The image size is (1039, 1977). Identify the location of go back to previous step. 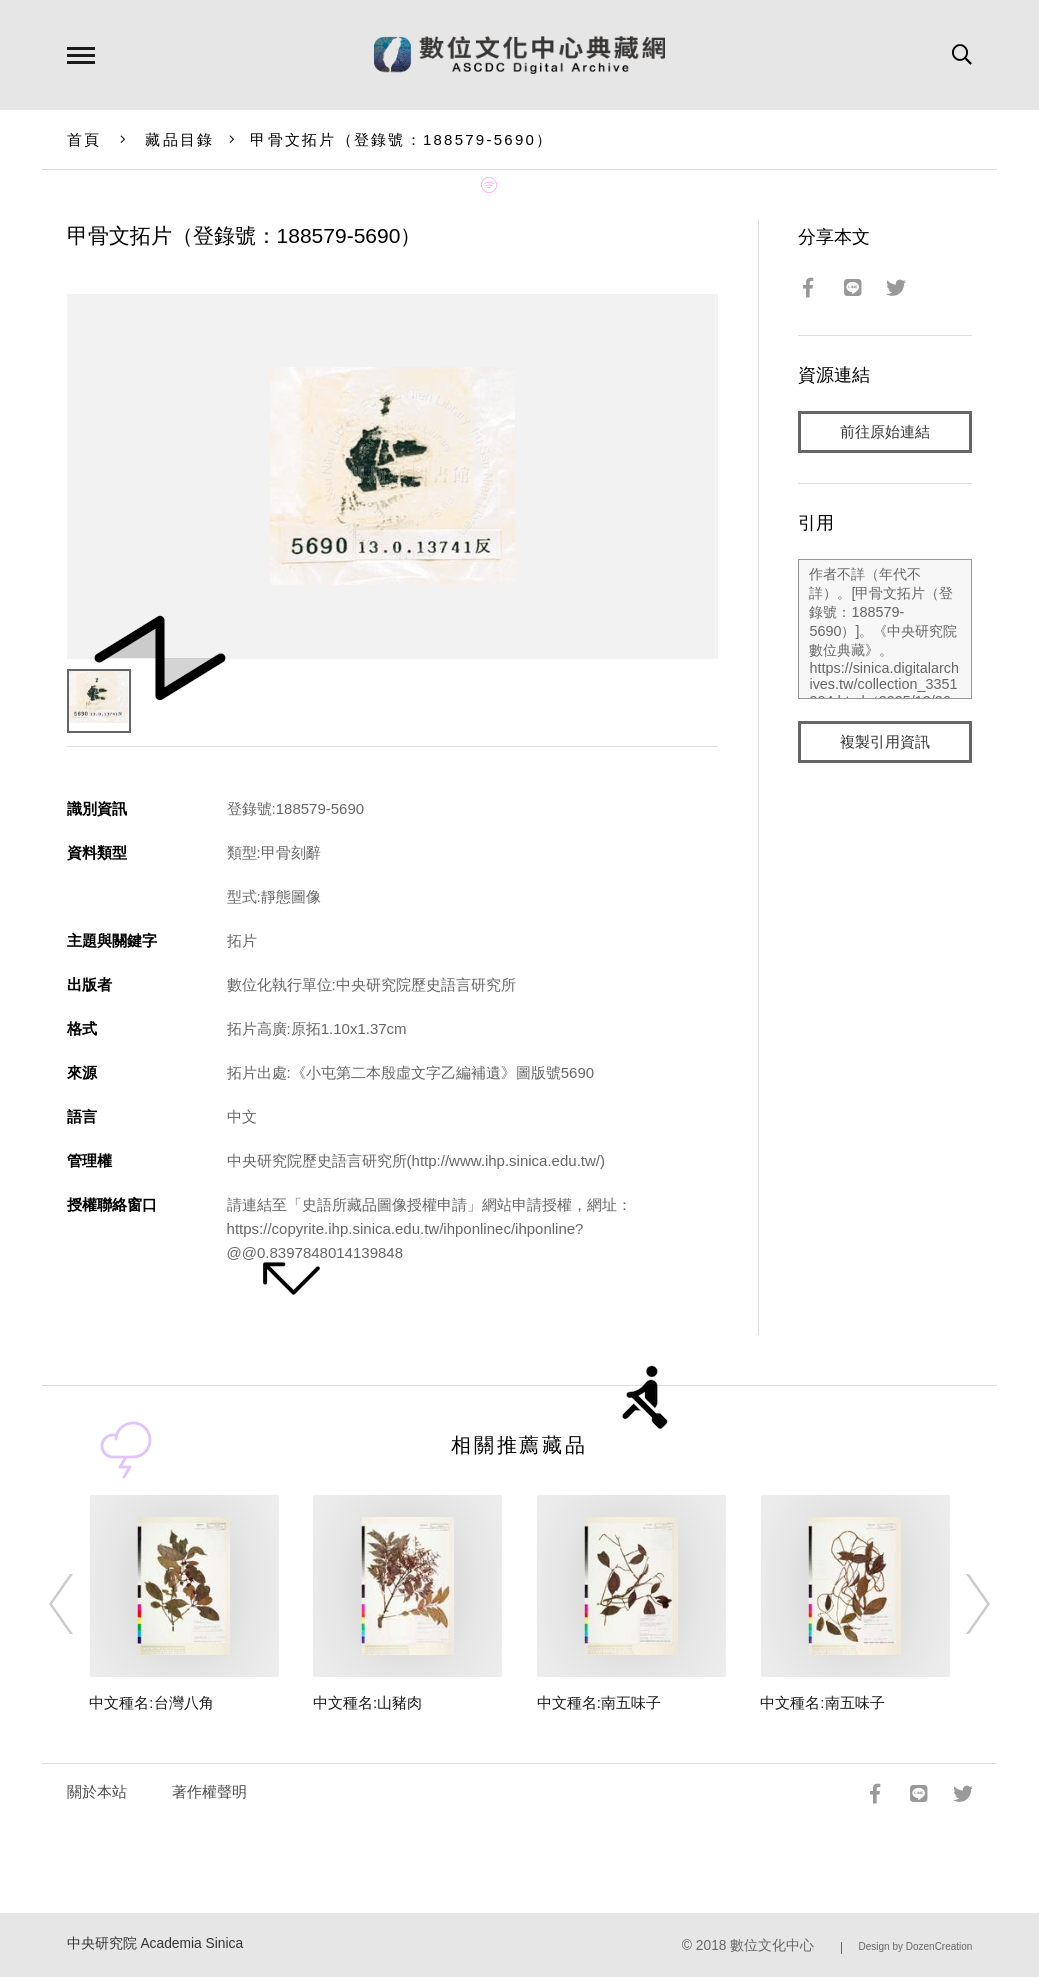
(291, 1276).